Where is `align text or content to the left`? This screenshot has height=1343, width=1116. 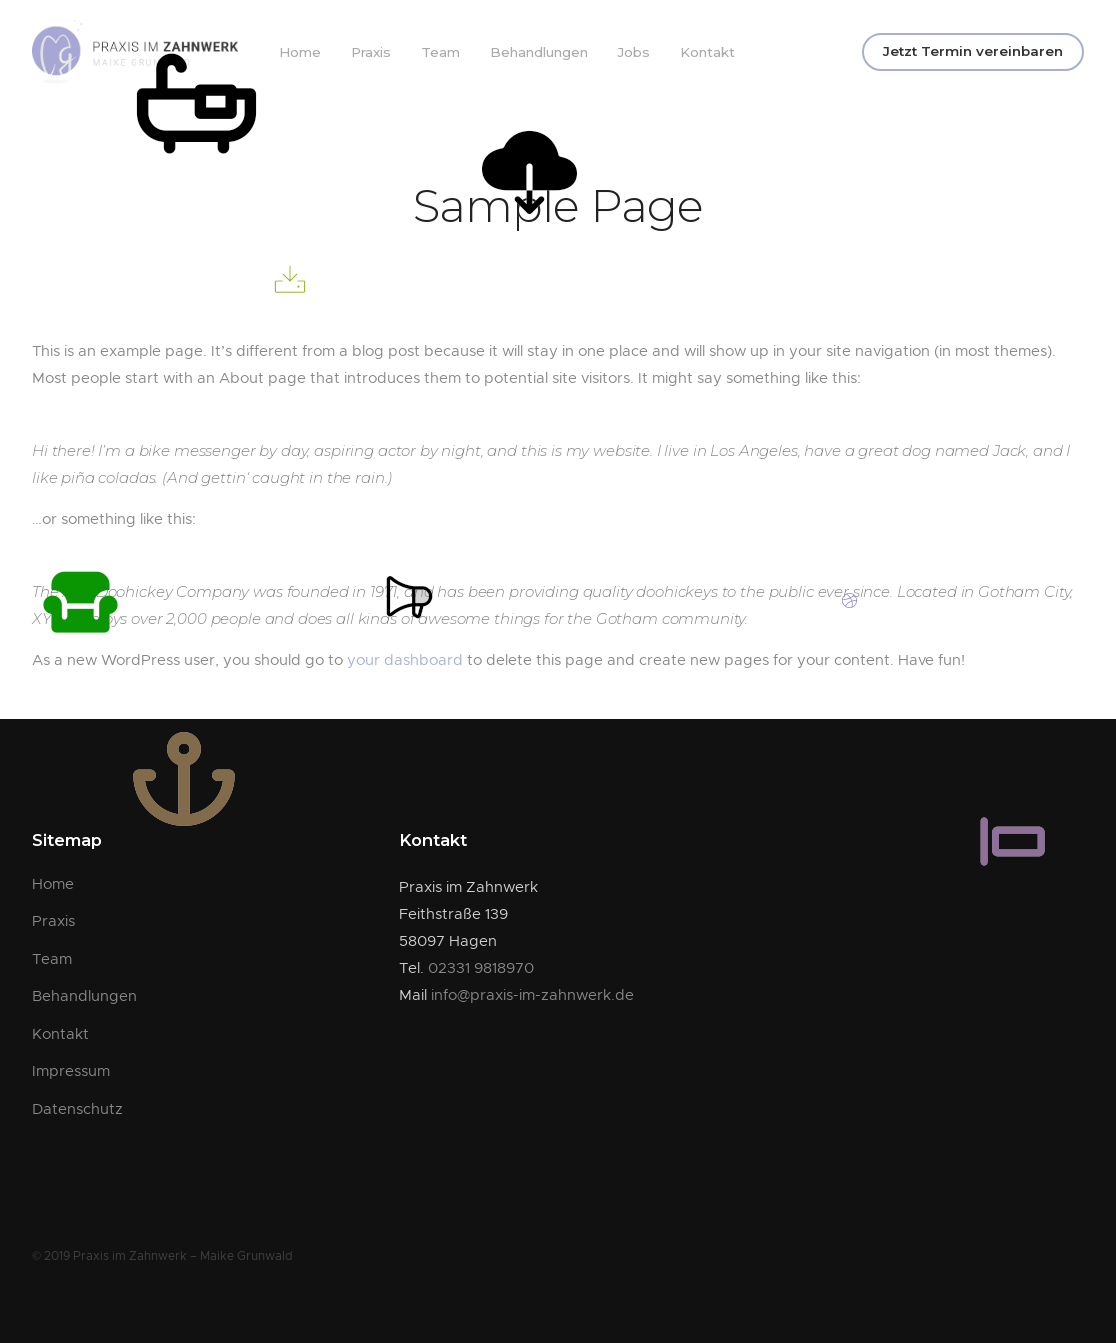 align text or content to the left is located at coordinates (1011, 841).